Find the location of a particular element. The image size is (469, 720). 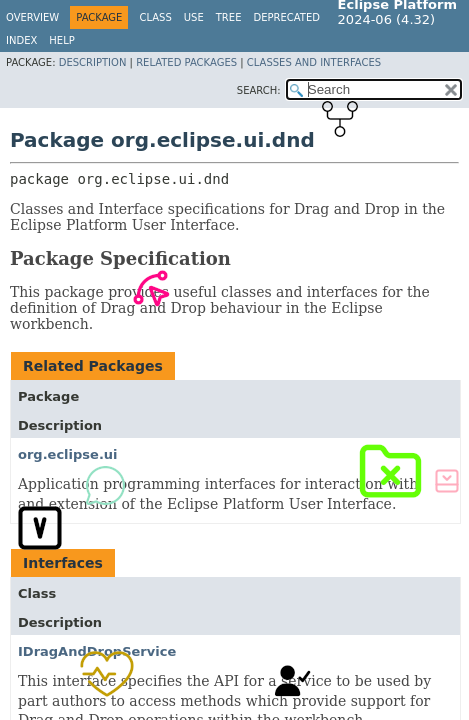

view health or fitness tracking data is located at coordinates (107, 672).